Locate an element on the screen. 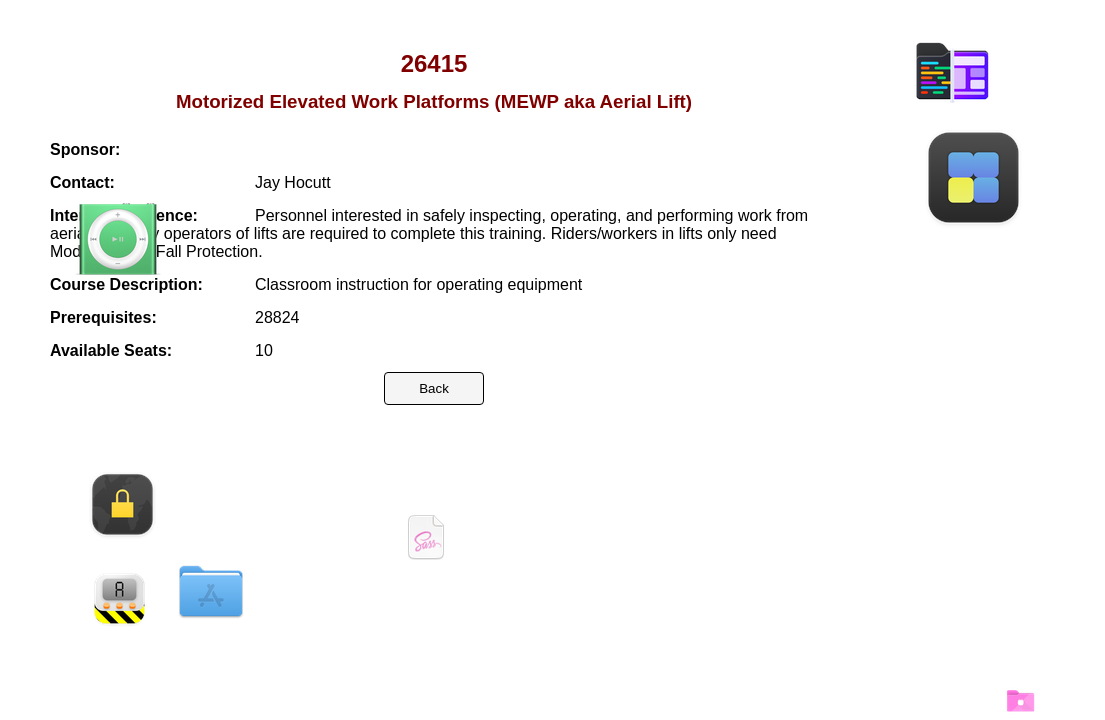  indicates a sass stylesheet file is located at coordinates (426, 537).